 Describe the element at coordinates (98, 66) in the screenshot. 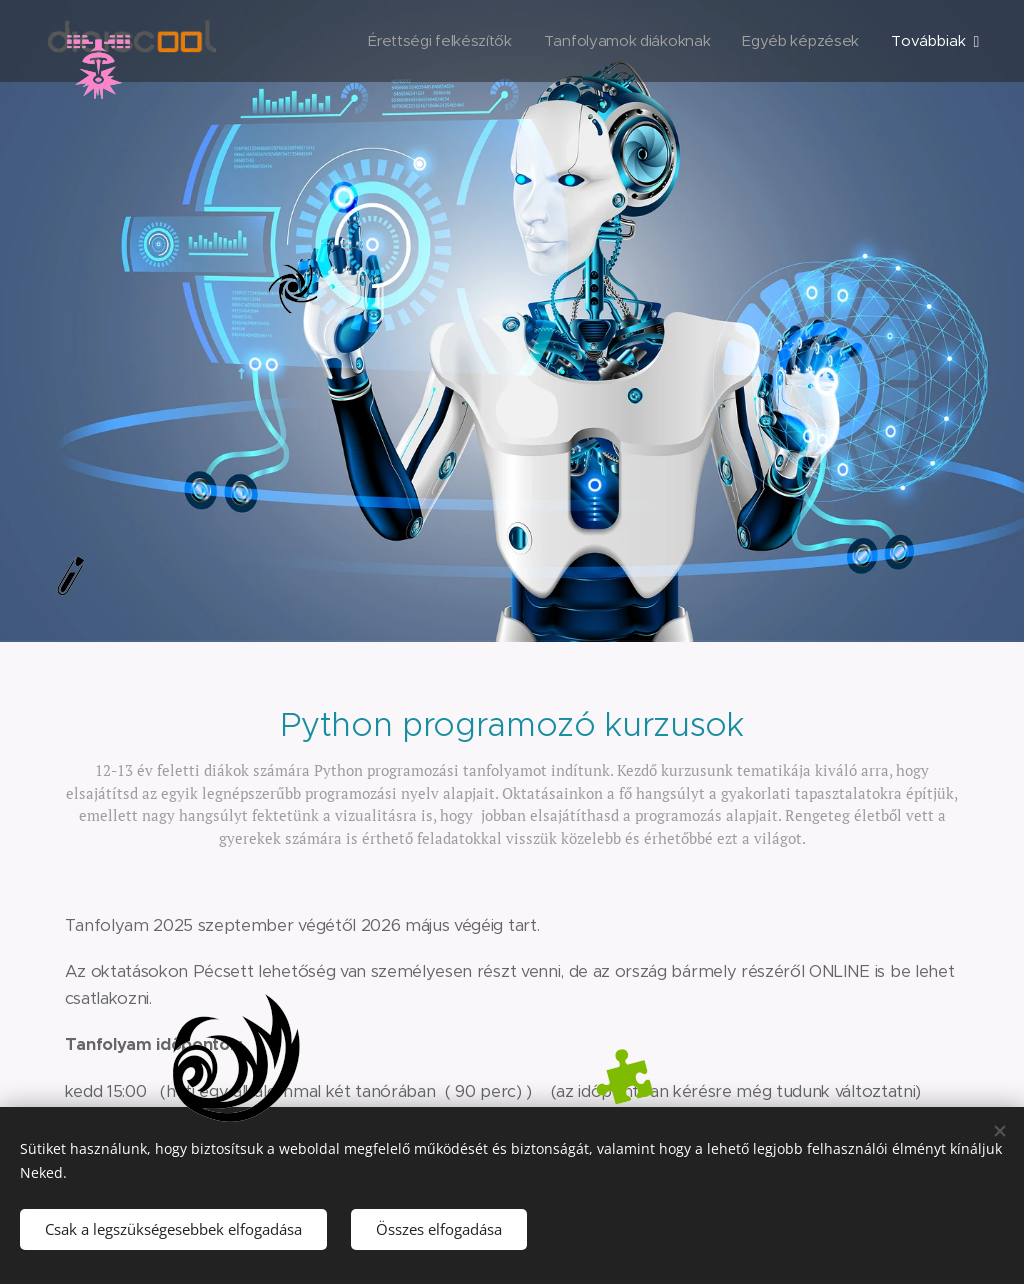

I see `access satellite communication features` at that location.